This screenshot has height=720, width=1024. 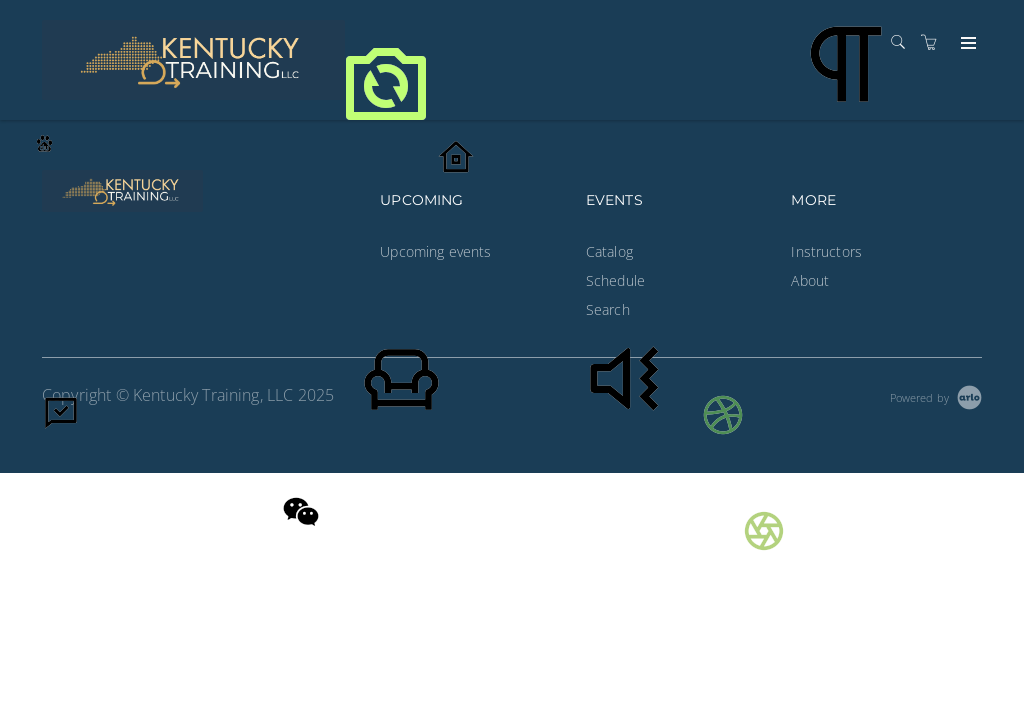 I want to click on set device to vibrate mode, so click(x=626, y=378).